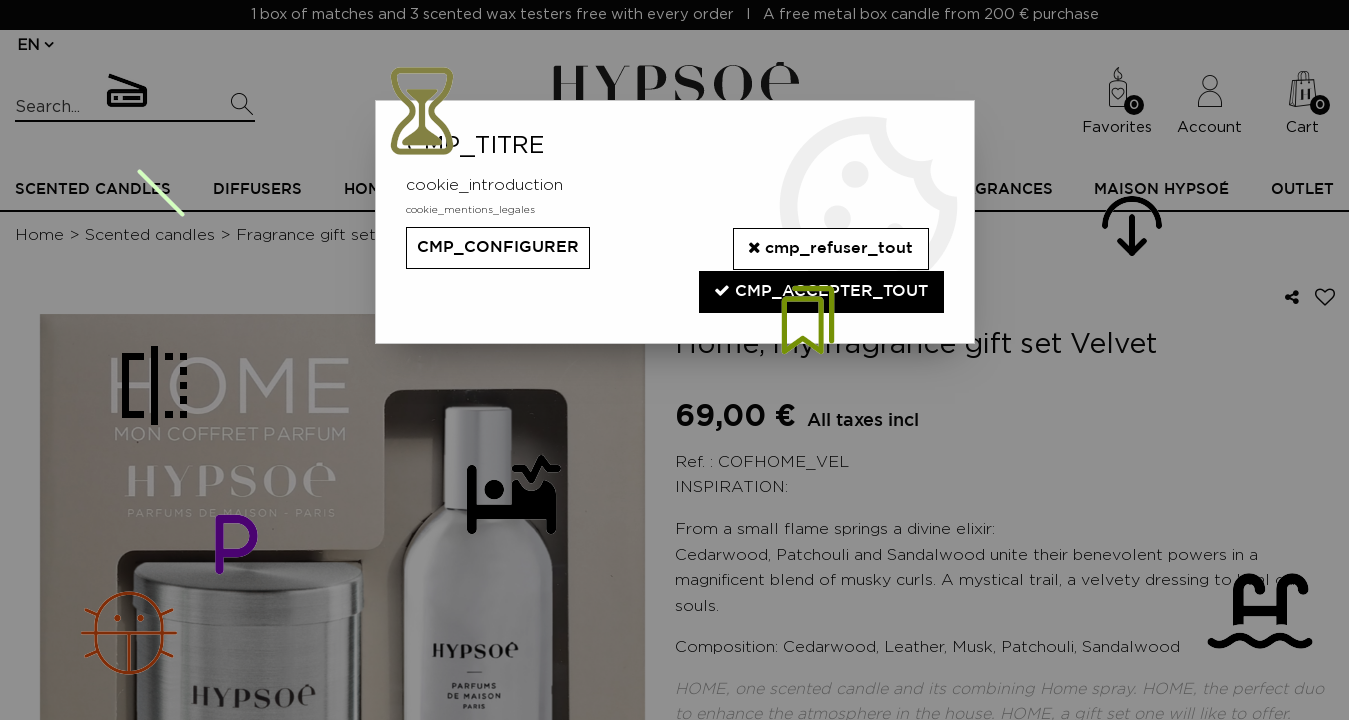 This screenshot has width=1349, height=720. I want to click on indicates a disabled or unavailable feature, so click(161, 193).